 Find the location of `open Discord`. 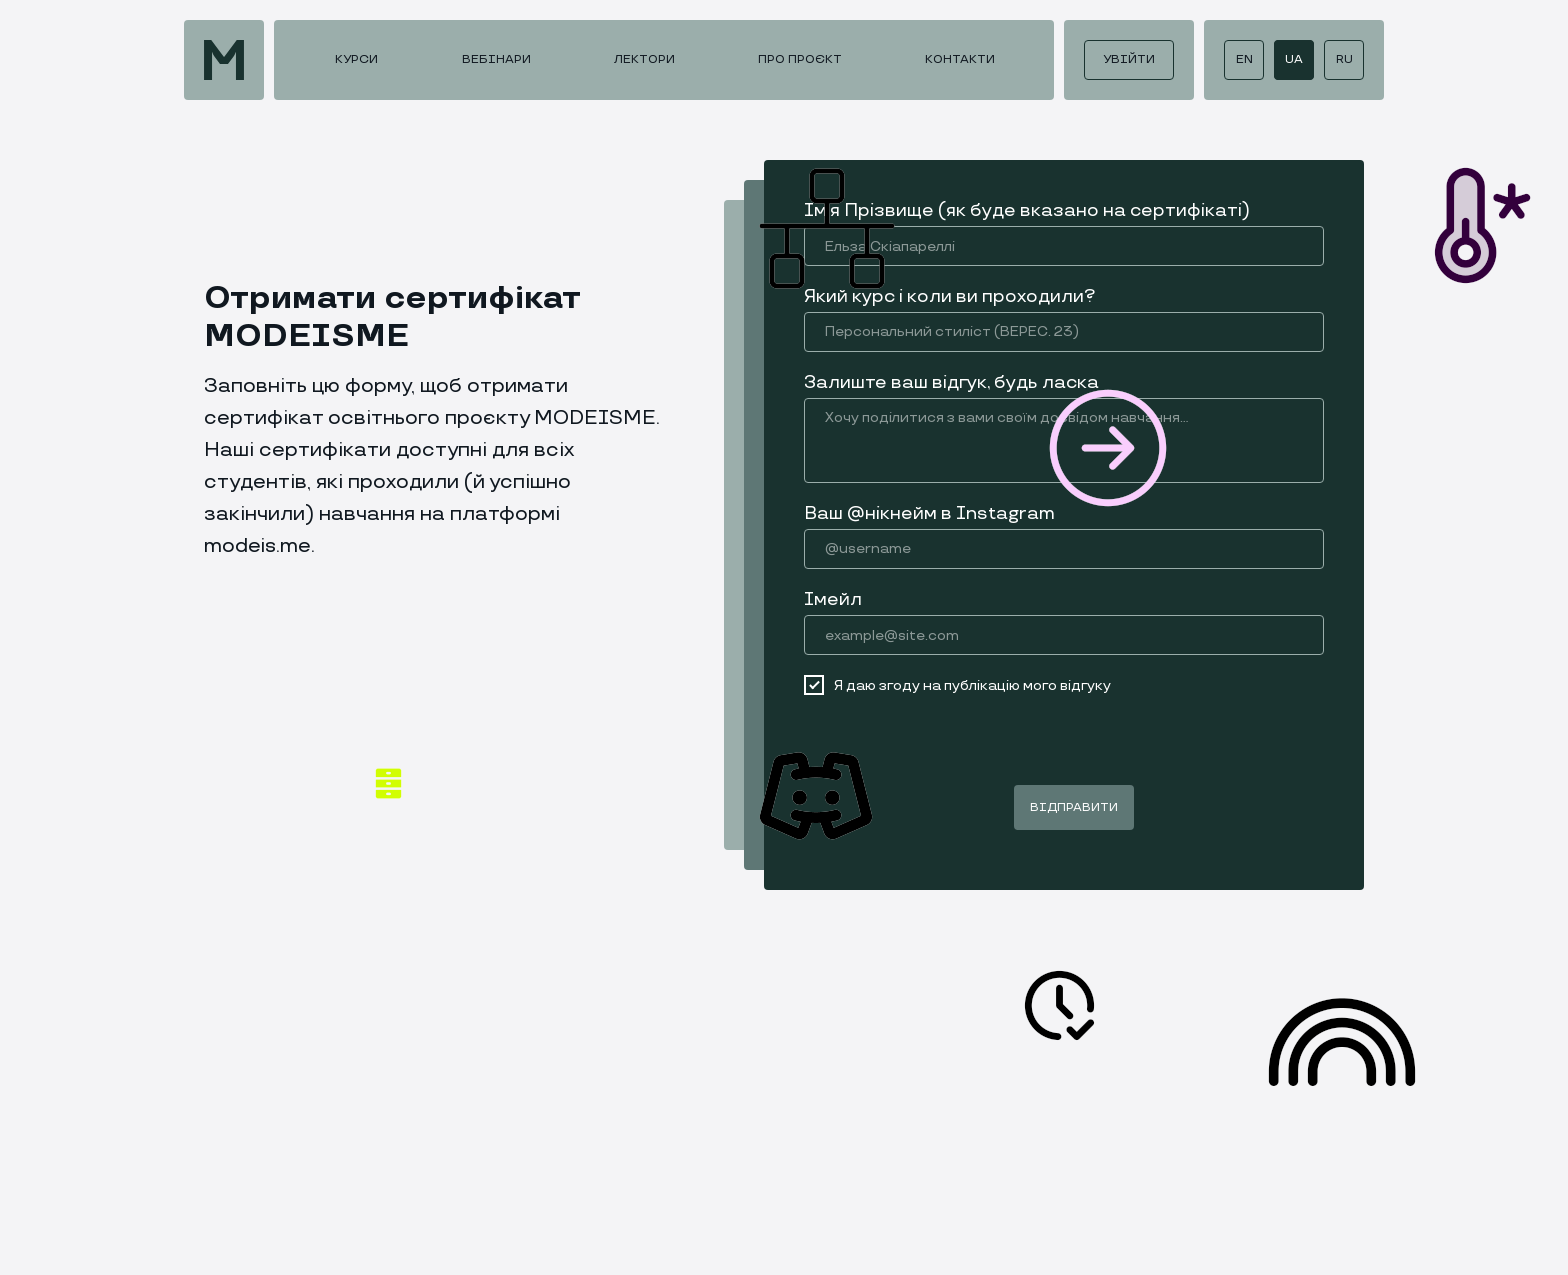

open Discord is located at coordinates (816, 794).